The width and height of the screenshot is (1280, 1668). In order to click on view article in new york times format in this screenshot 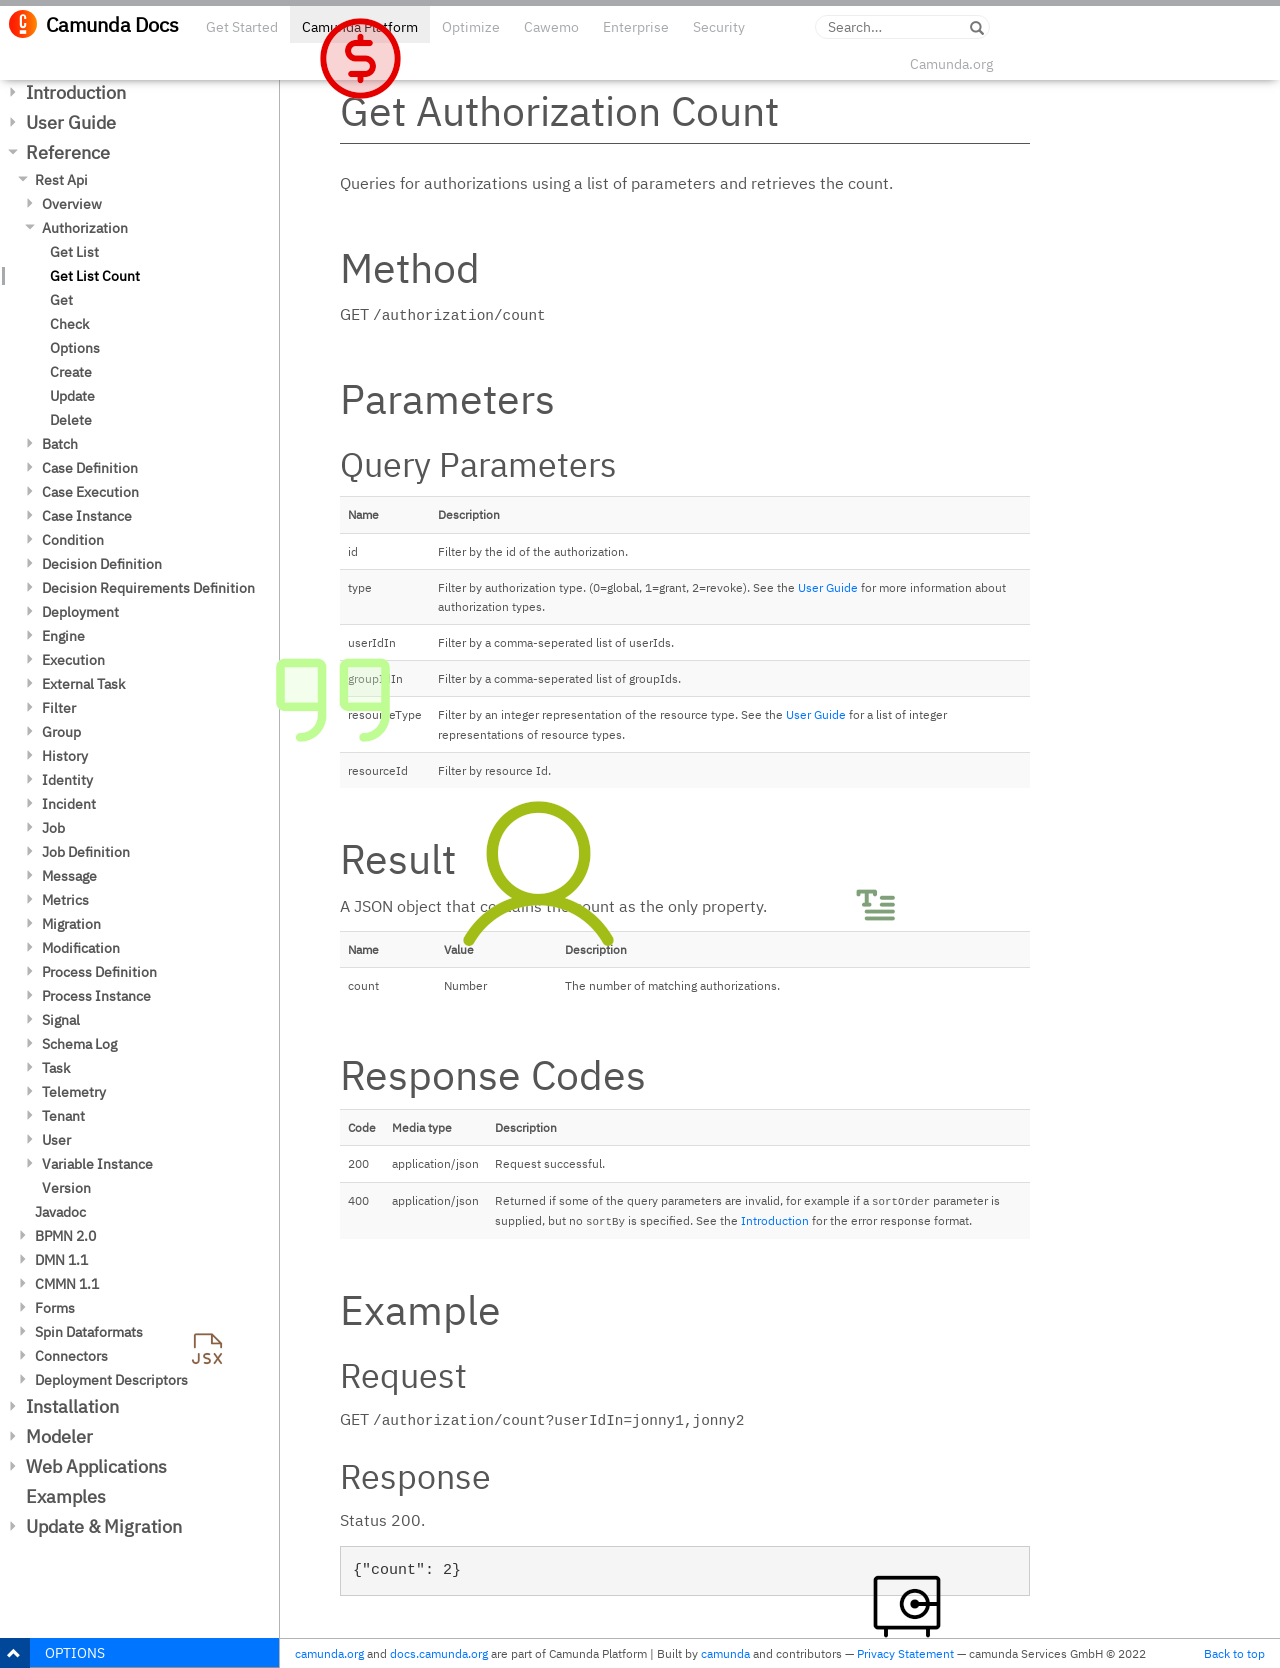, I will do `click(875, 904)`.